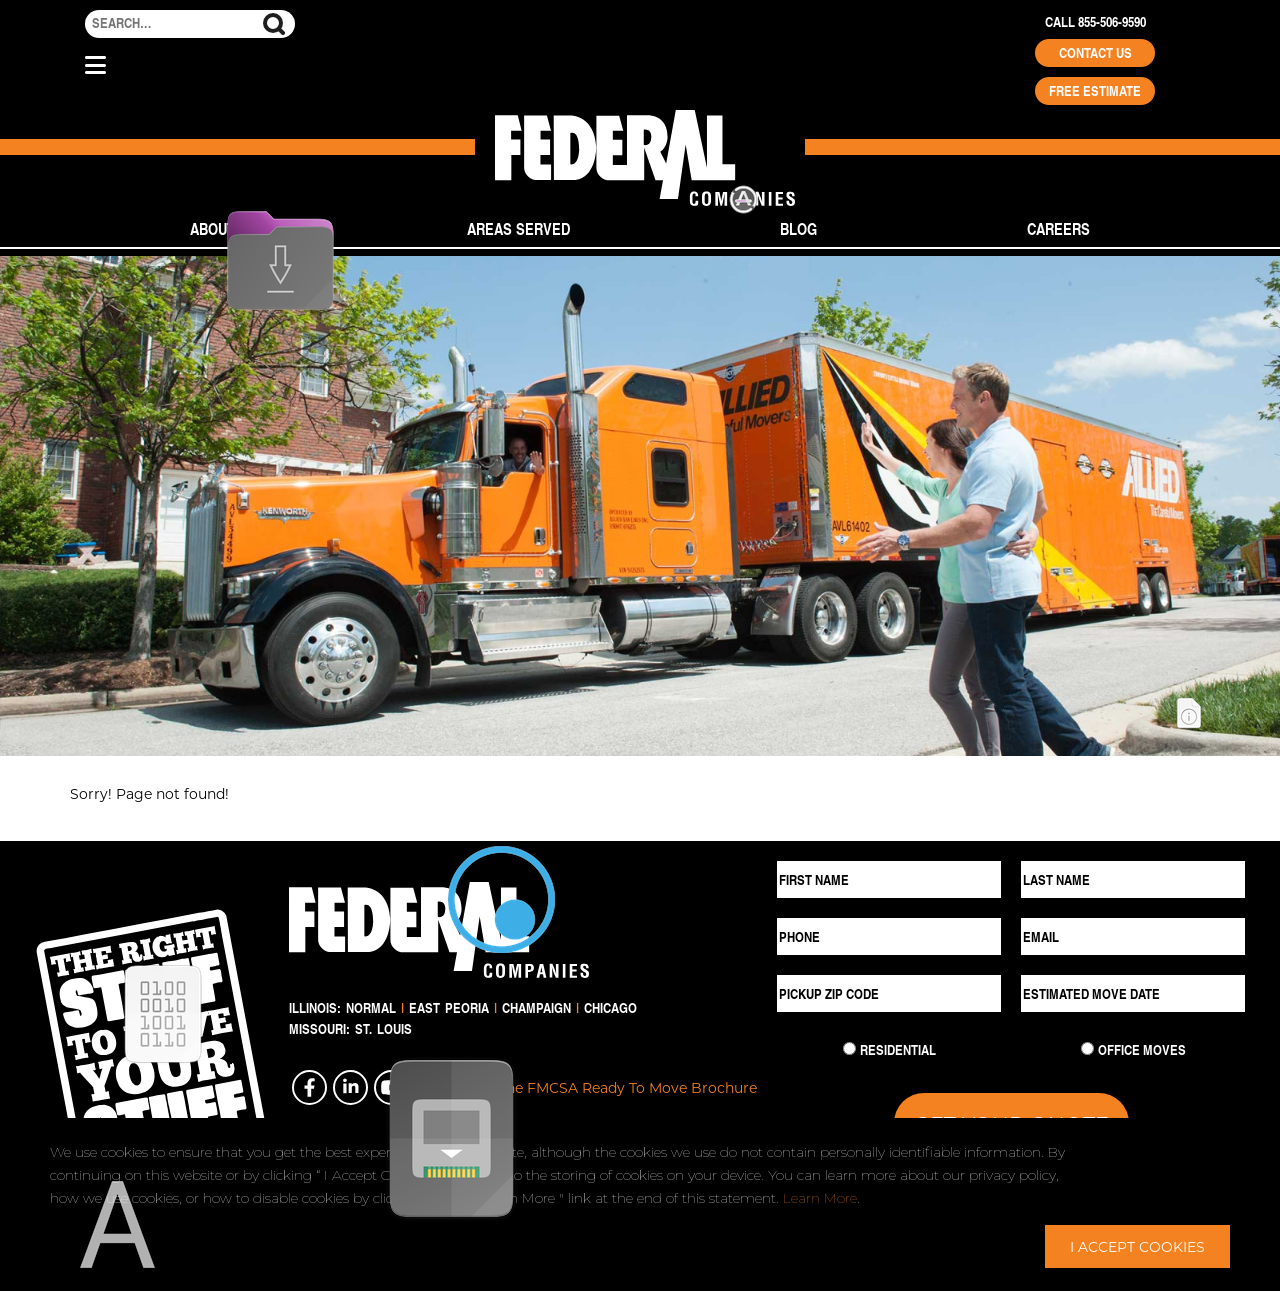  I want to click on check for available system updates, so click(743, 199).